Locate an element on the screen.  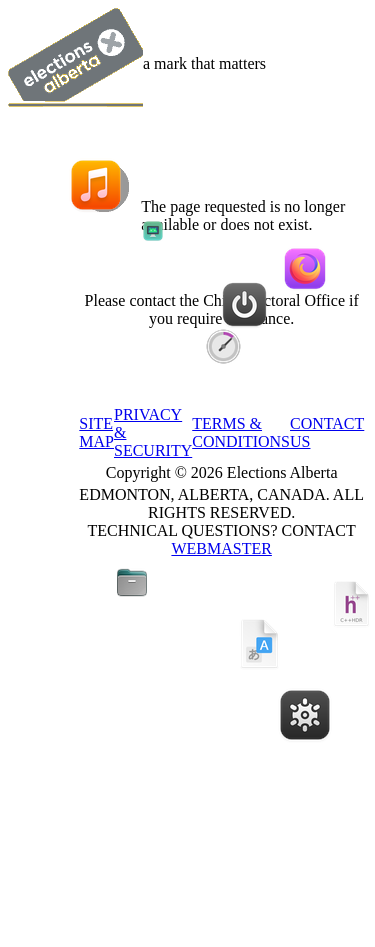
a gettext translation file (.po/.pot) is located at coordinates (259, 644).